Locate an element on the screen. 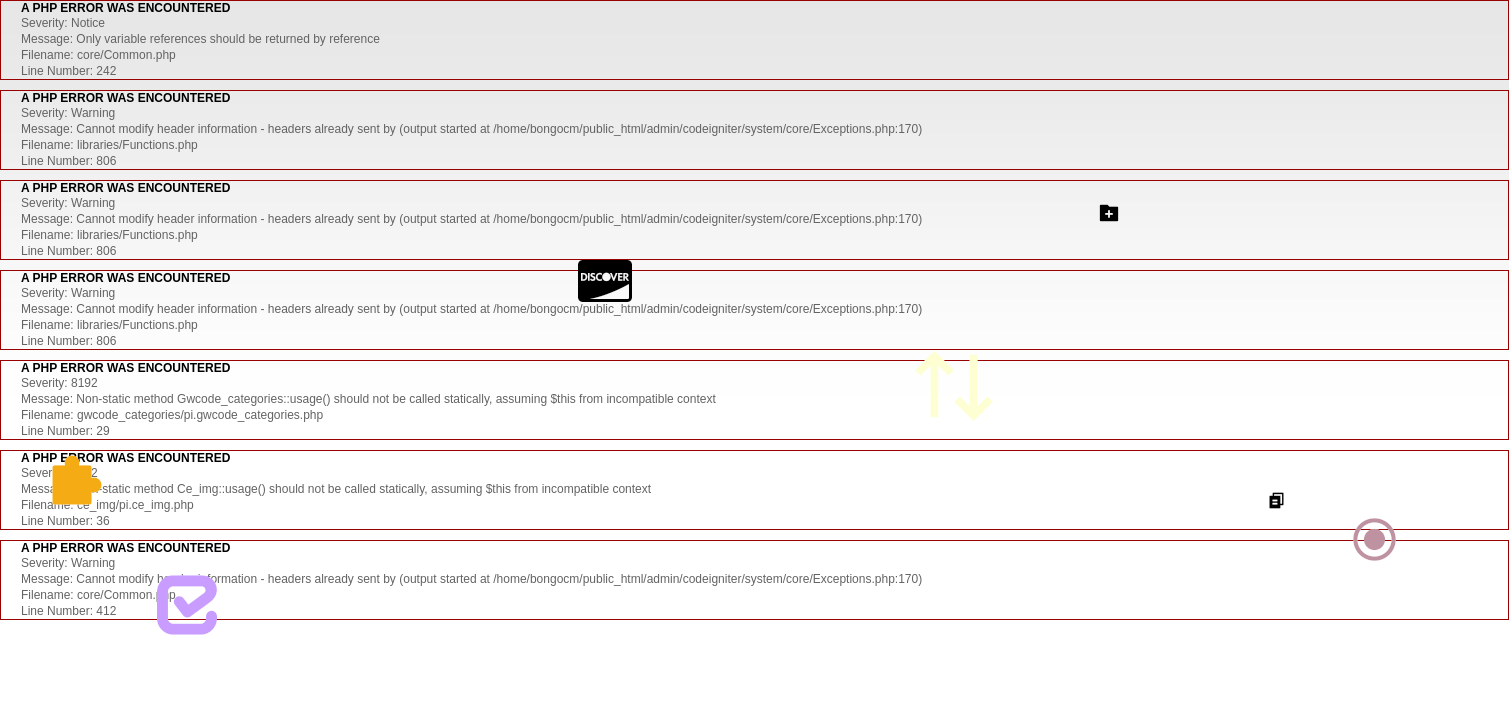 The width and height of the screenshot is (1509, 720). checkmarx company logo is located at coordinates (187, 605).